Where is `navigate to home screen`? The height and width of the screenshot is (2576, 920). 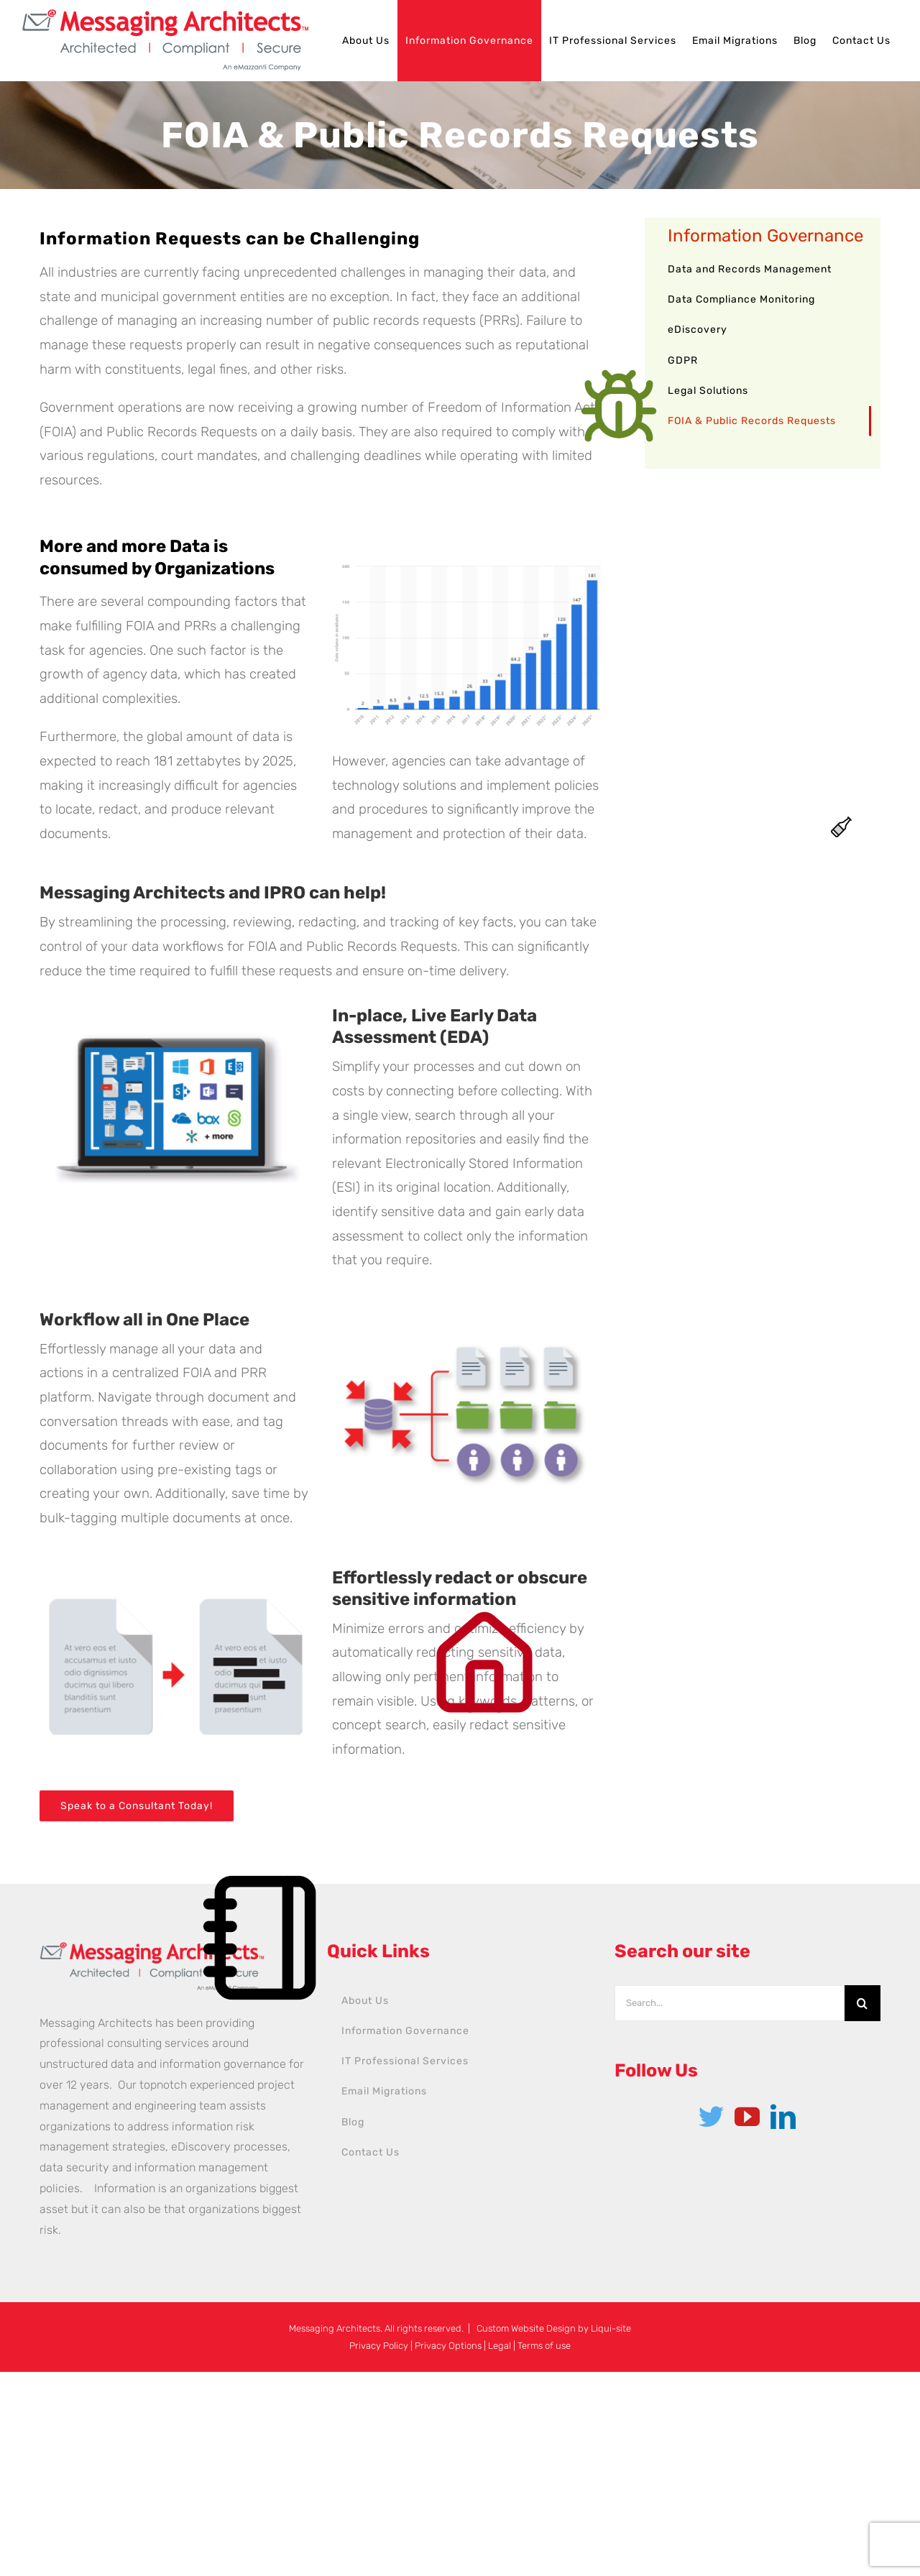 navigate to home screen is located at coordinates (484, 1665).